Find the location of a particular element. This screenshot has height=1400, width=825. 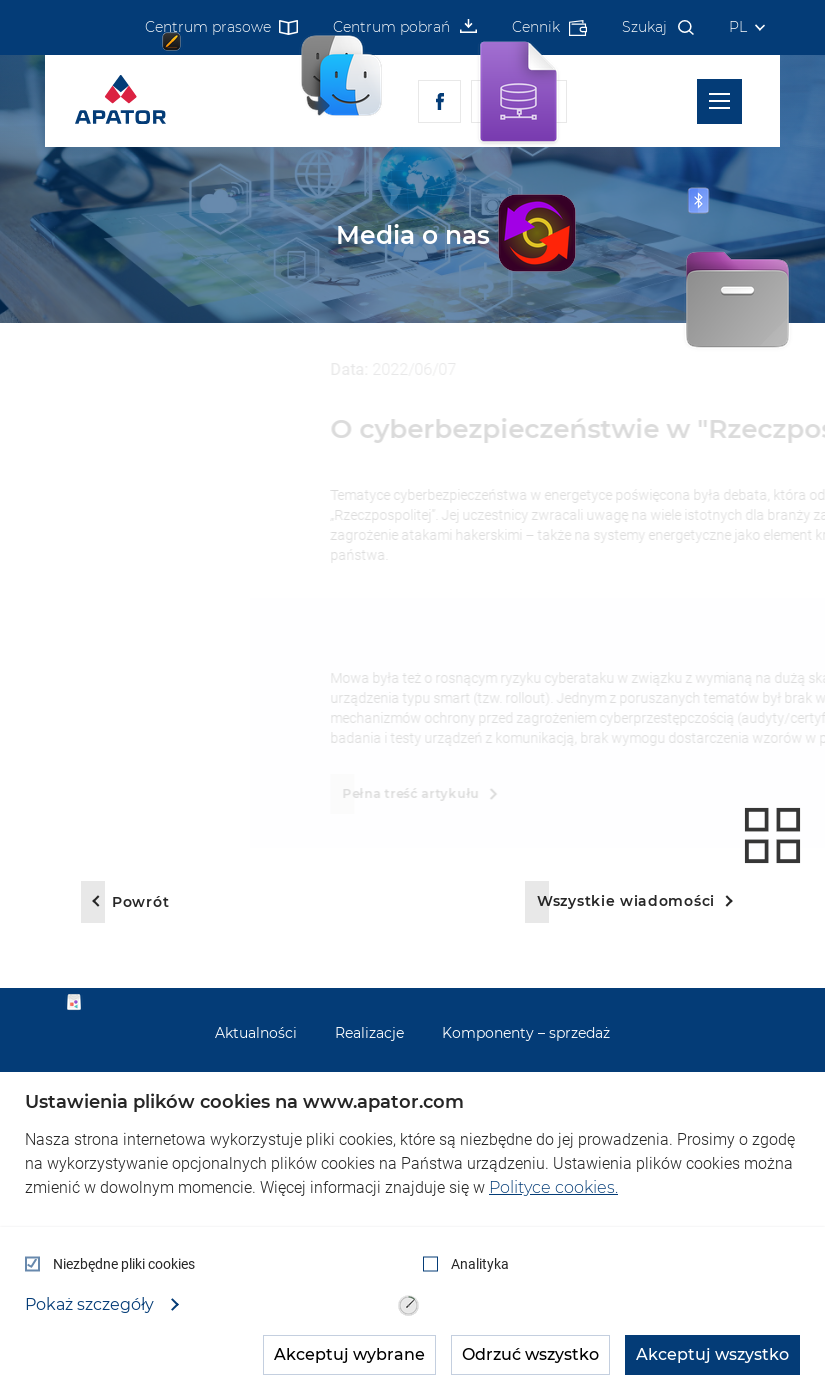

launch migration assistant to transfer data from another mac is located at coordinates (341, 75).